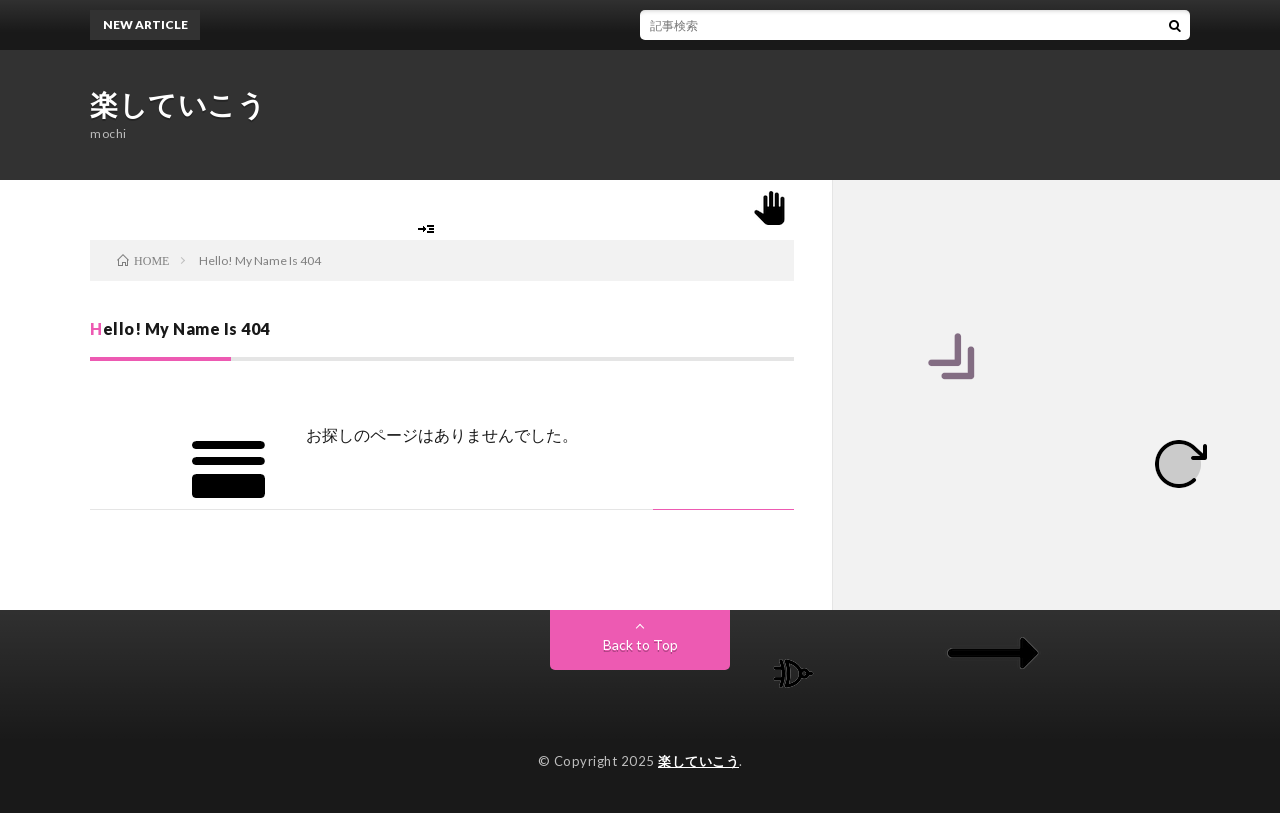 This screenshot has width=1280, height=813. I want to click on stop or pause an action, so click(769, 208).